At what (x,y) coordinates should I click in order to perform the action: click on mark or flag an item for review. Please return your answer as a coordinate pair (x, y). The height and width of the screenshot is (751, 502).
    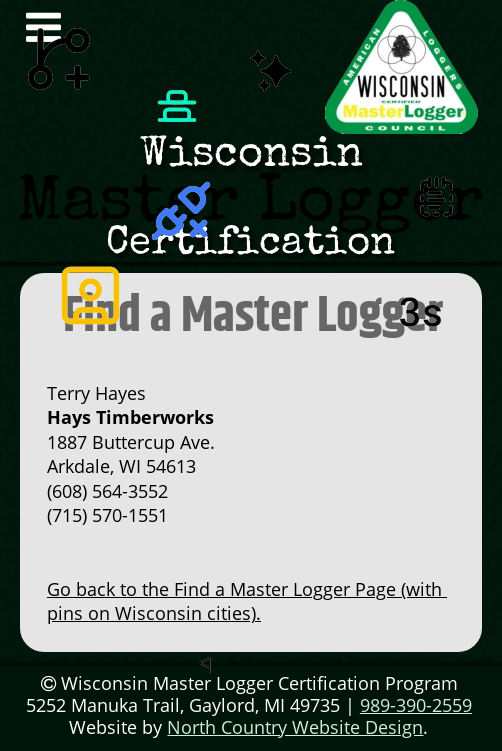
    Looking at the image, I should click on (205, 665).